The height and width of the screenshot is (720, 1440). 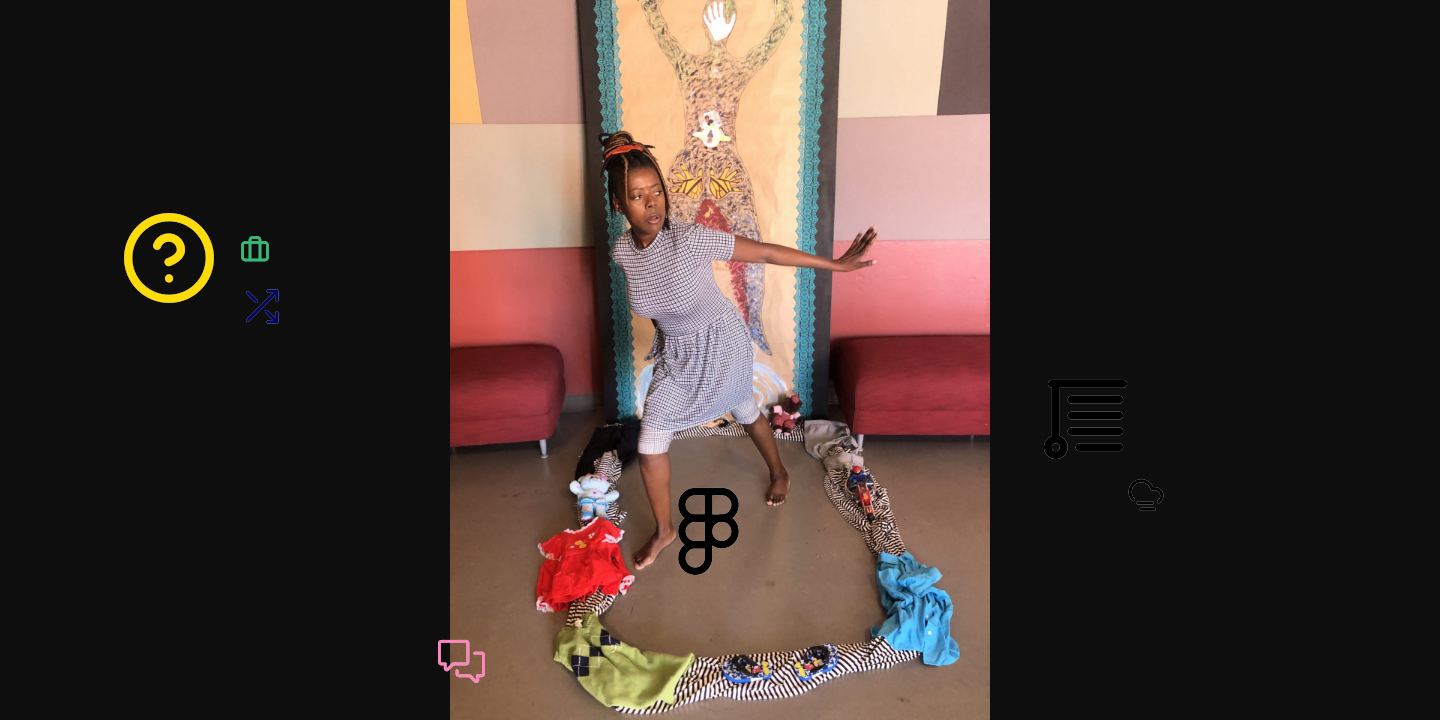 I want to click on adjust window blinds or shades, so click(x=1087, y=419).